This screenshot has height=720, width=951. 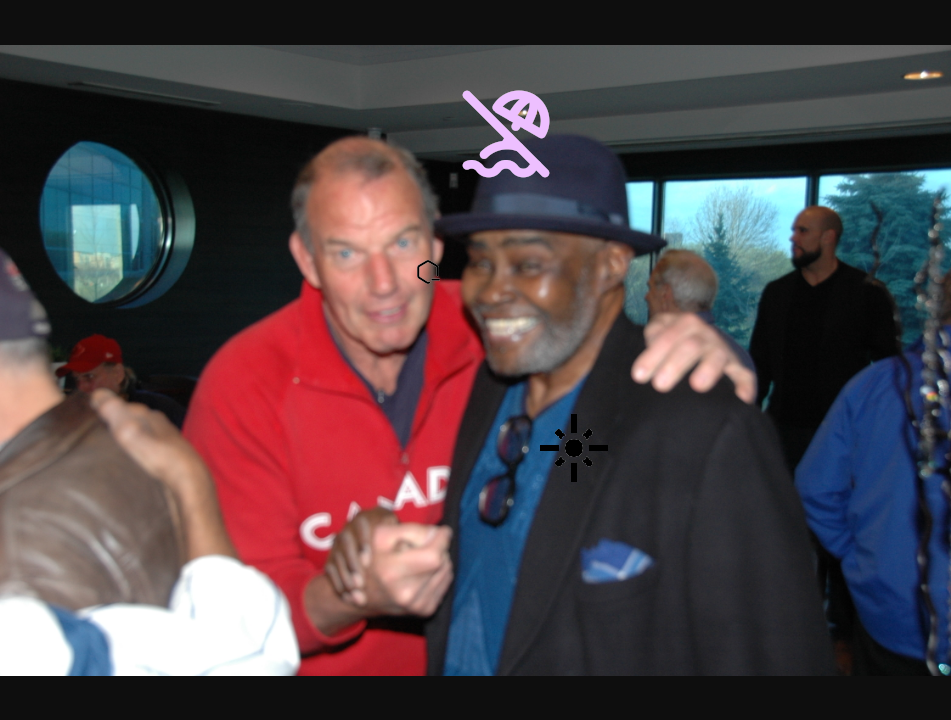 What do you see at coordinates (574, 448) in the screenshot?
I see `add a lens flare effect to an image` at bounding box center [574, 448].